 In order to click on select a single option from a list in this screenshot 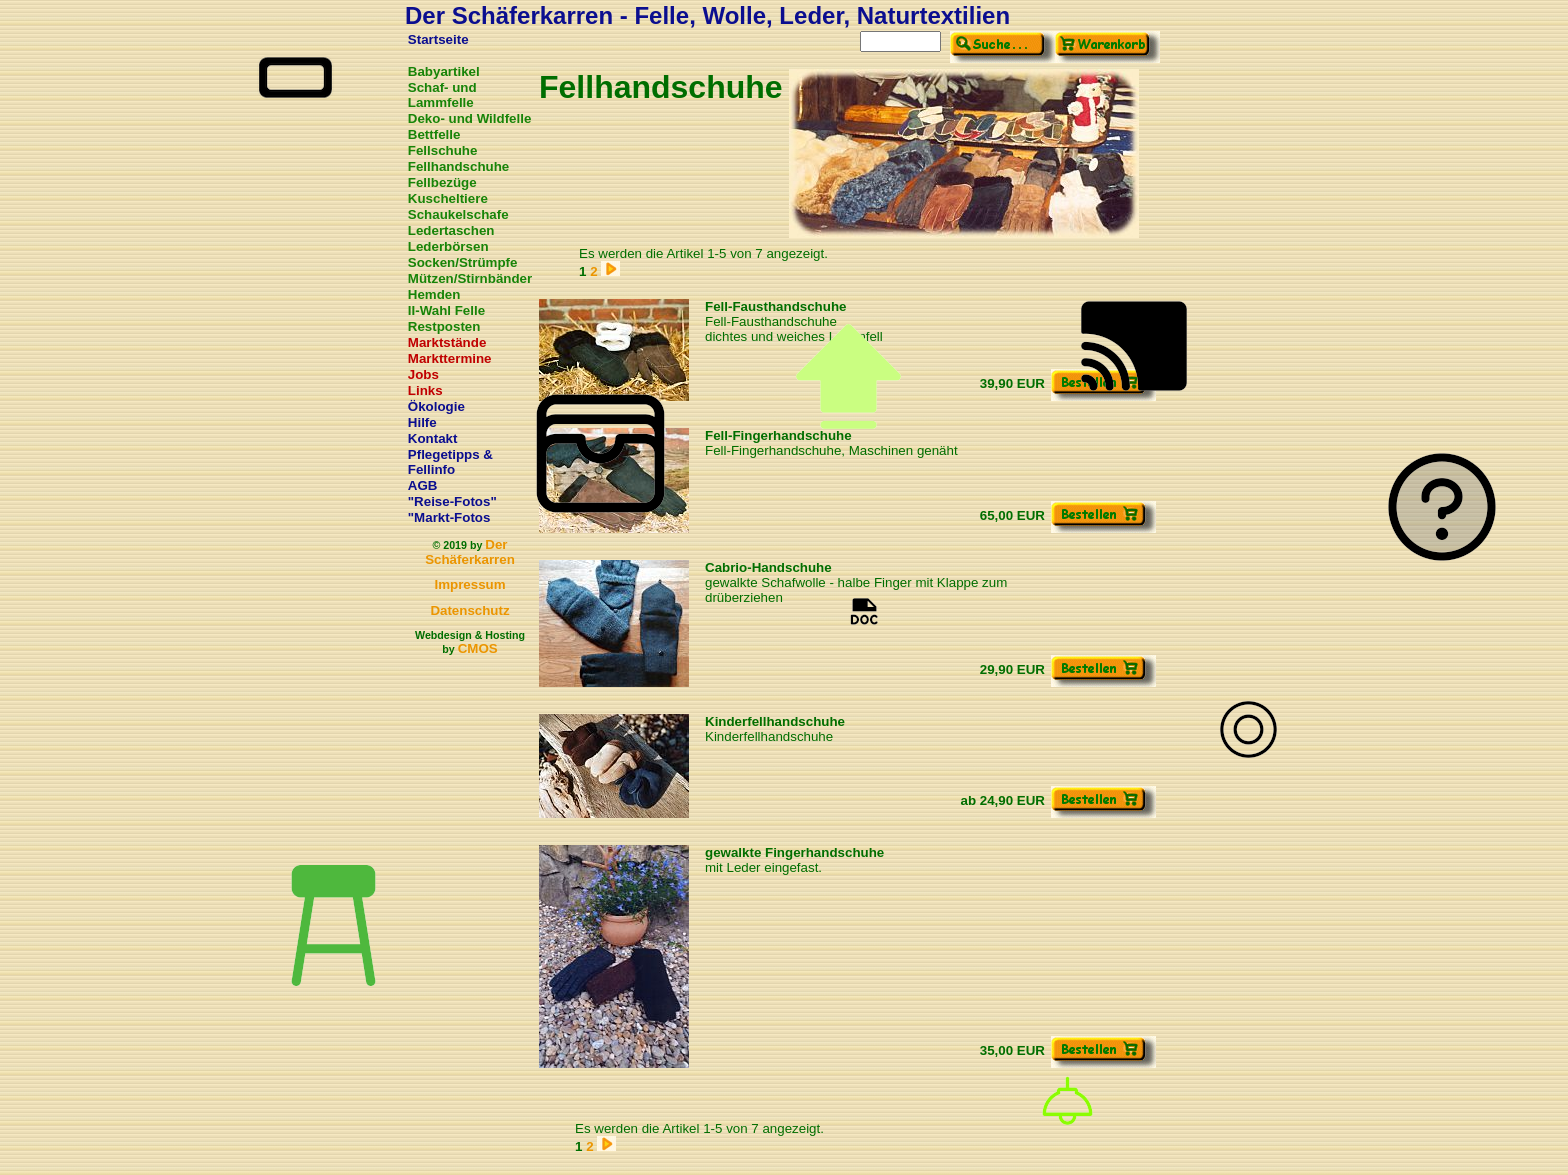, I will do `click(1248, 729)`.